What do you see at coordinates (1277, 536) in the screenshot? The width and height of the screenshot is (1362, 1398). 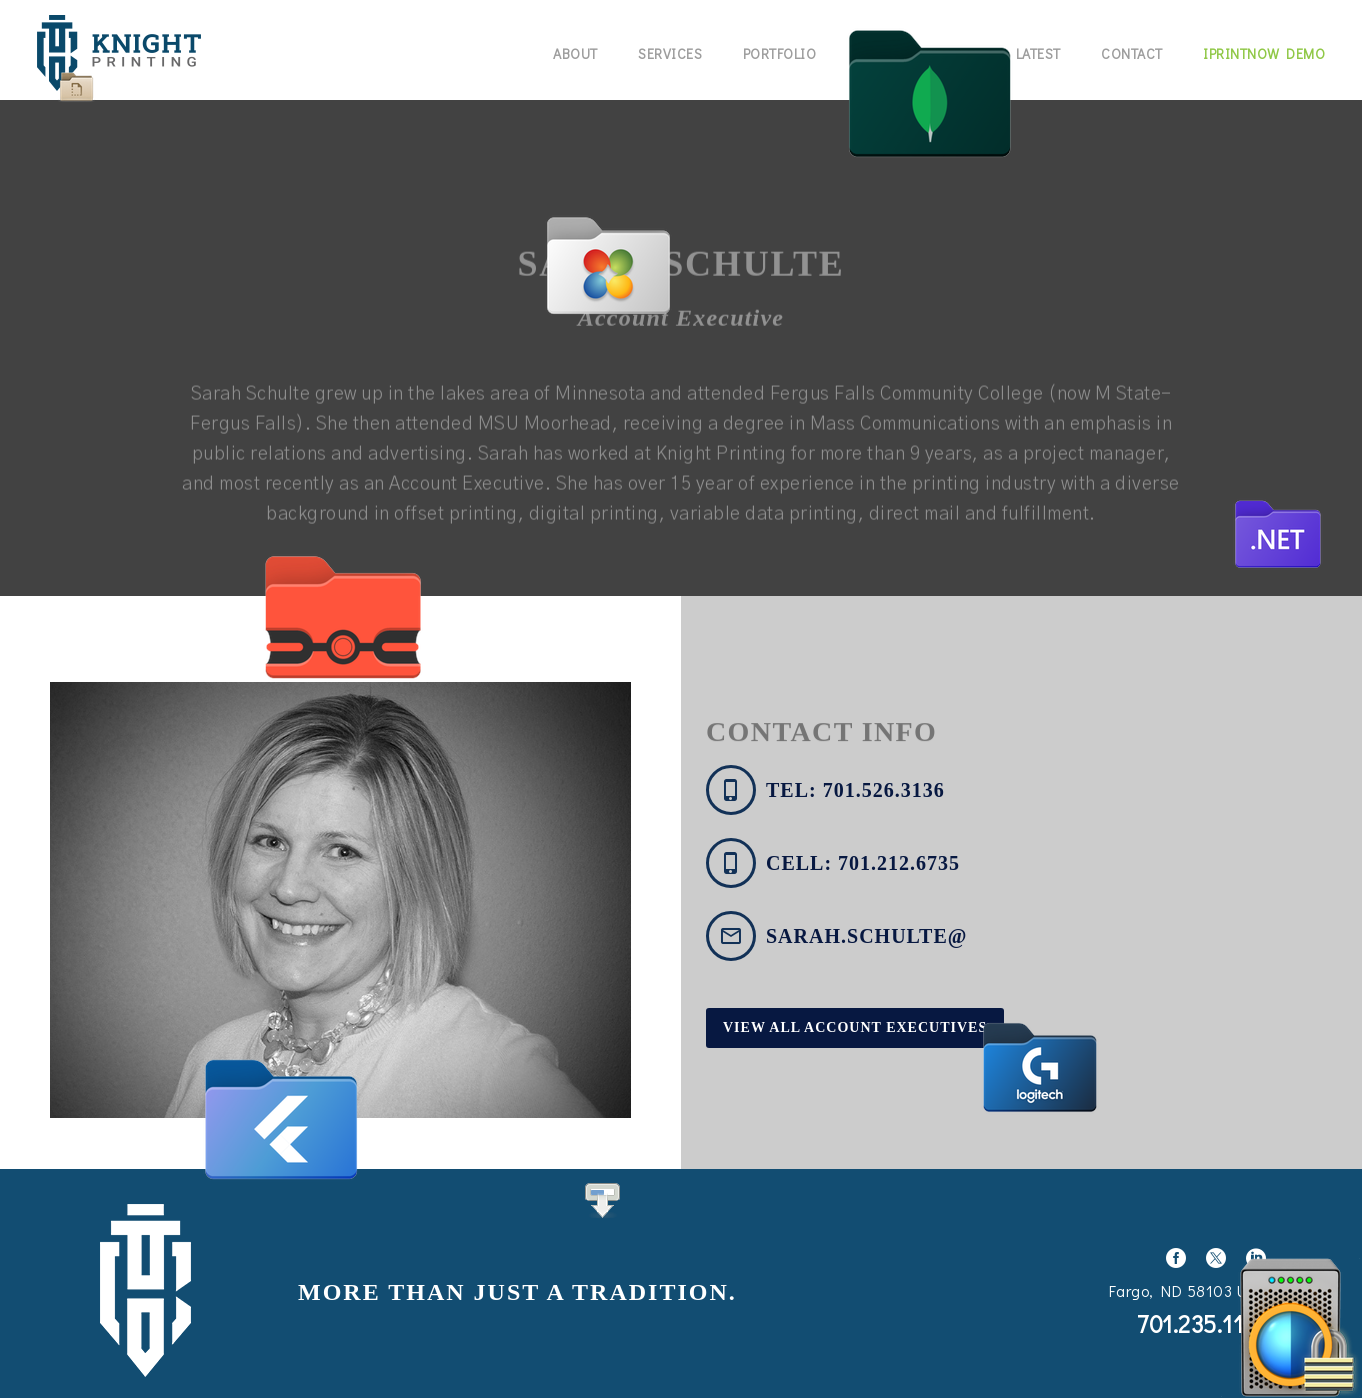 I see `folder containing .NET framework files` at bounding box center [1277, 536].